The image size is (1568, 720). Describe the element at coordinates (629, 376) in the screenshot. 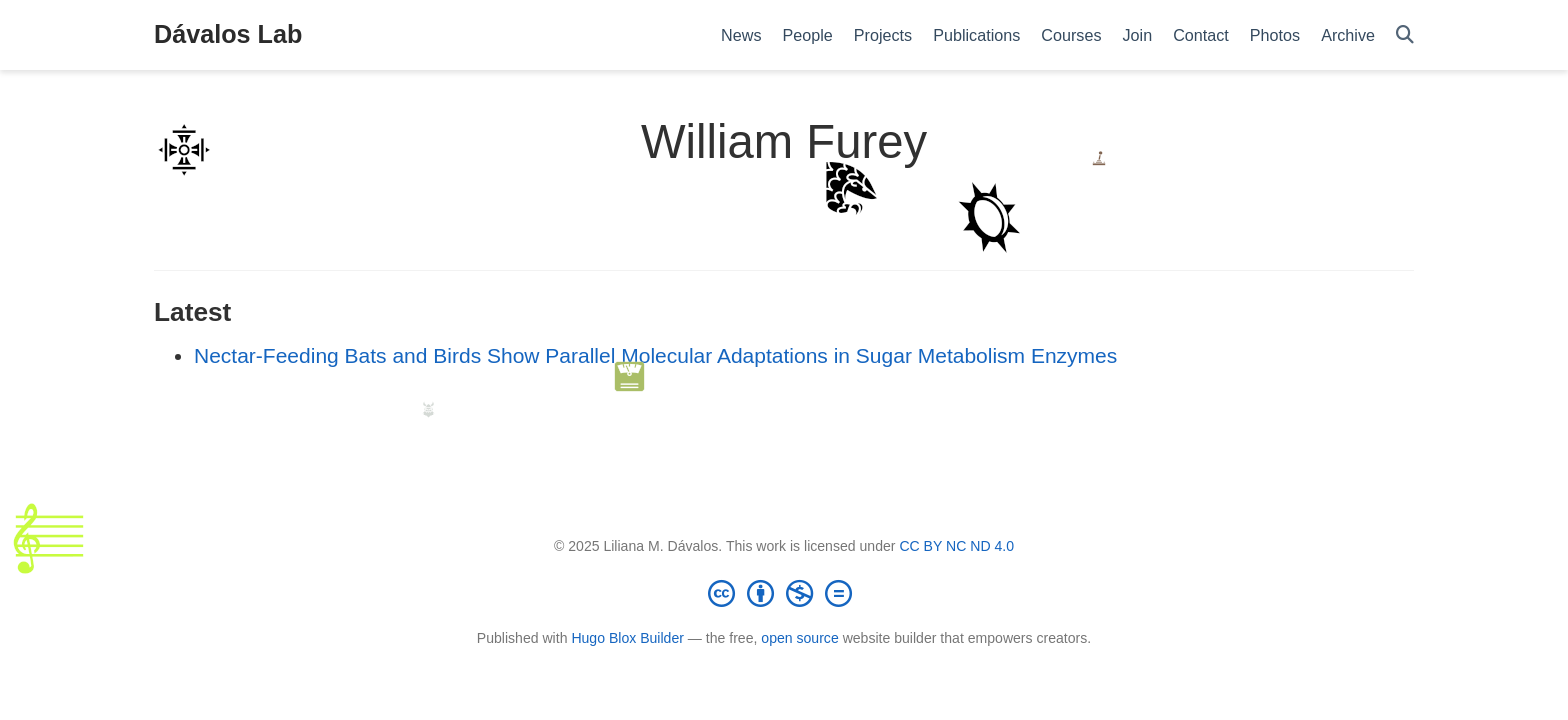

I see `view weight or body metrics` at that location.